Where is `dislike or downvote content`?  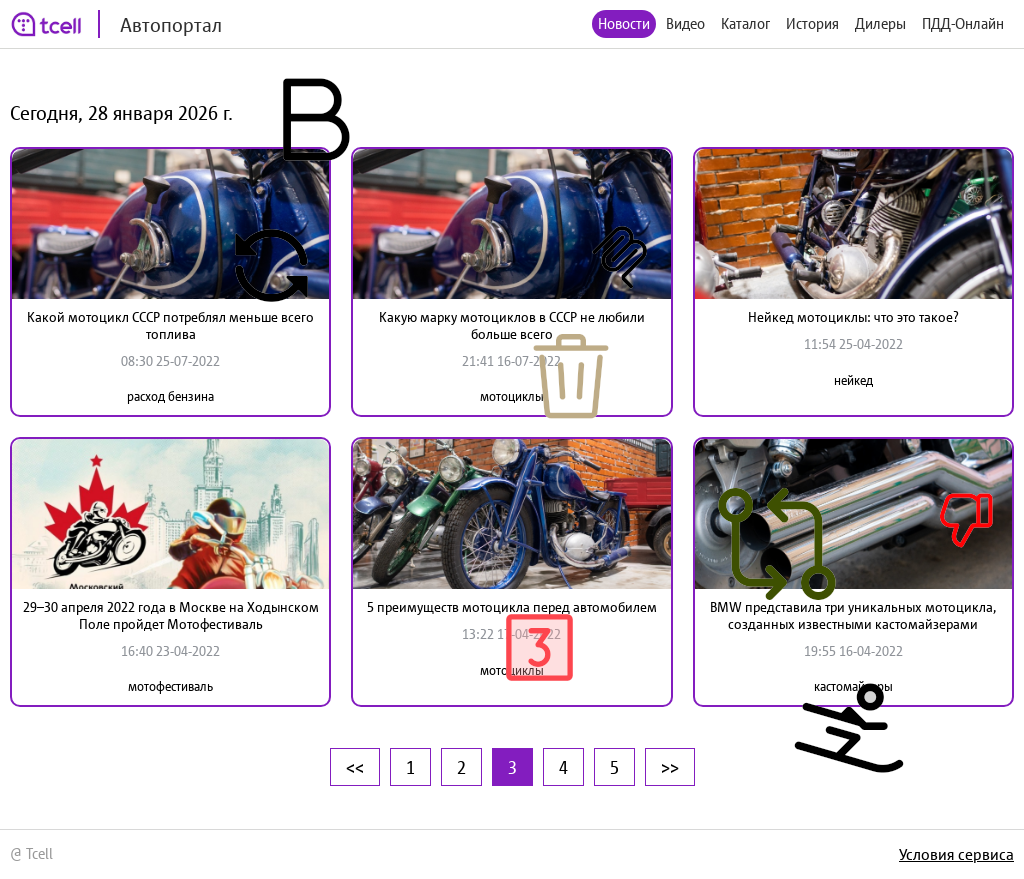 dislike or downvote content is located at coordinates (967, 519).